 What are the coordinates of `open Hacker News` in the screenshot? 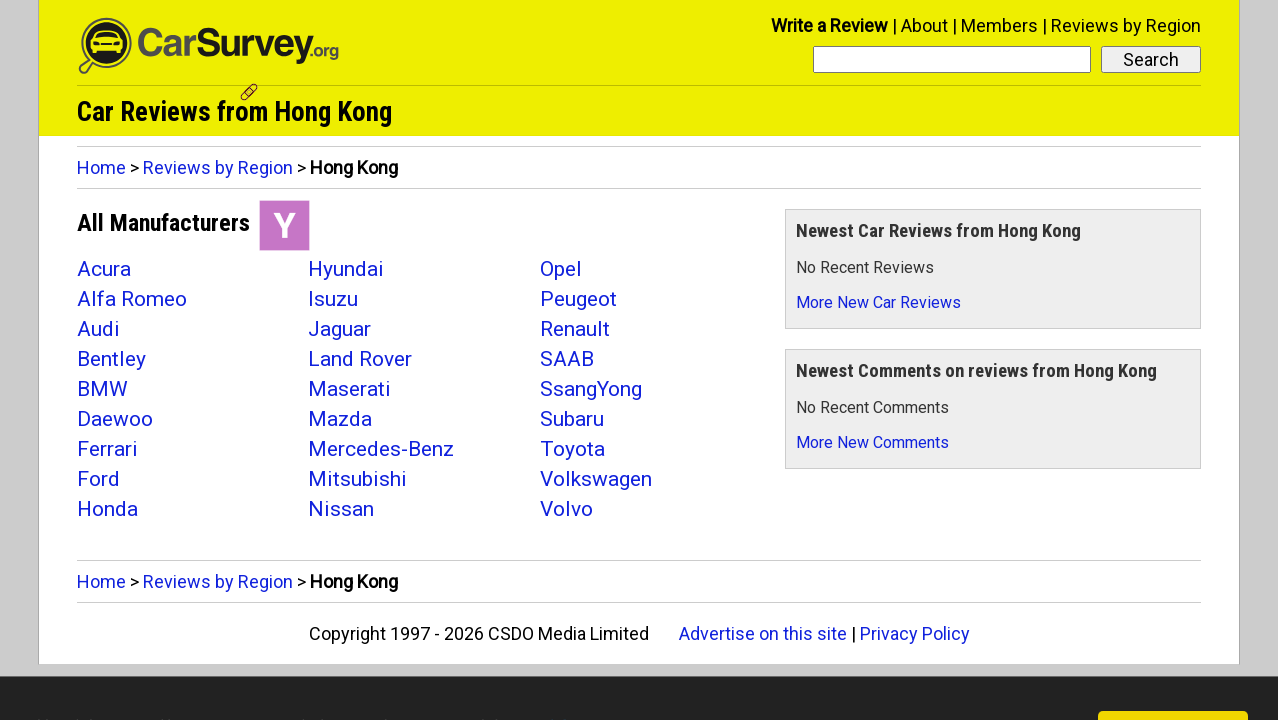 It's located at (284, 225).